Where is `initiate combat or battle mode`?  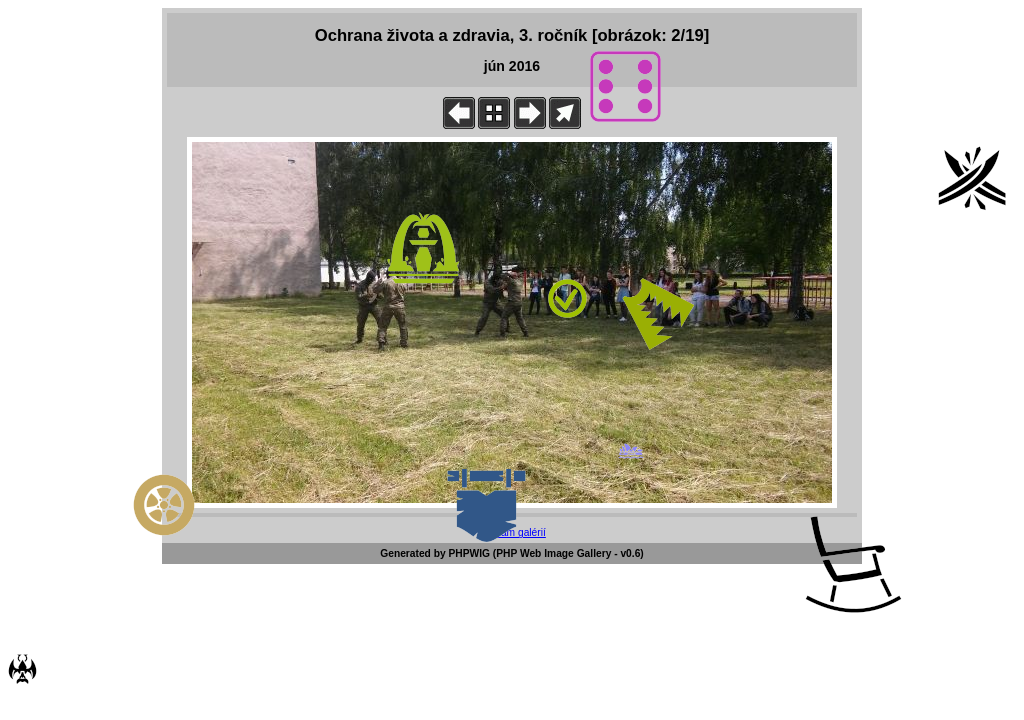 initiate combat or battle mode is located at coordinates (972, 179).